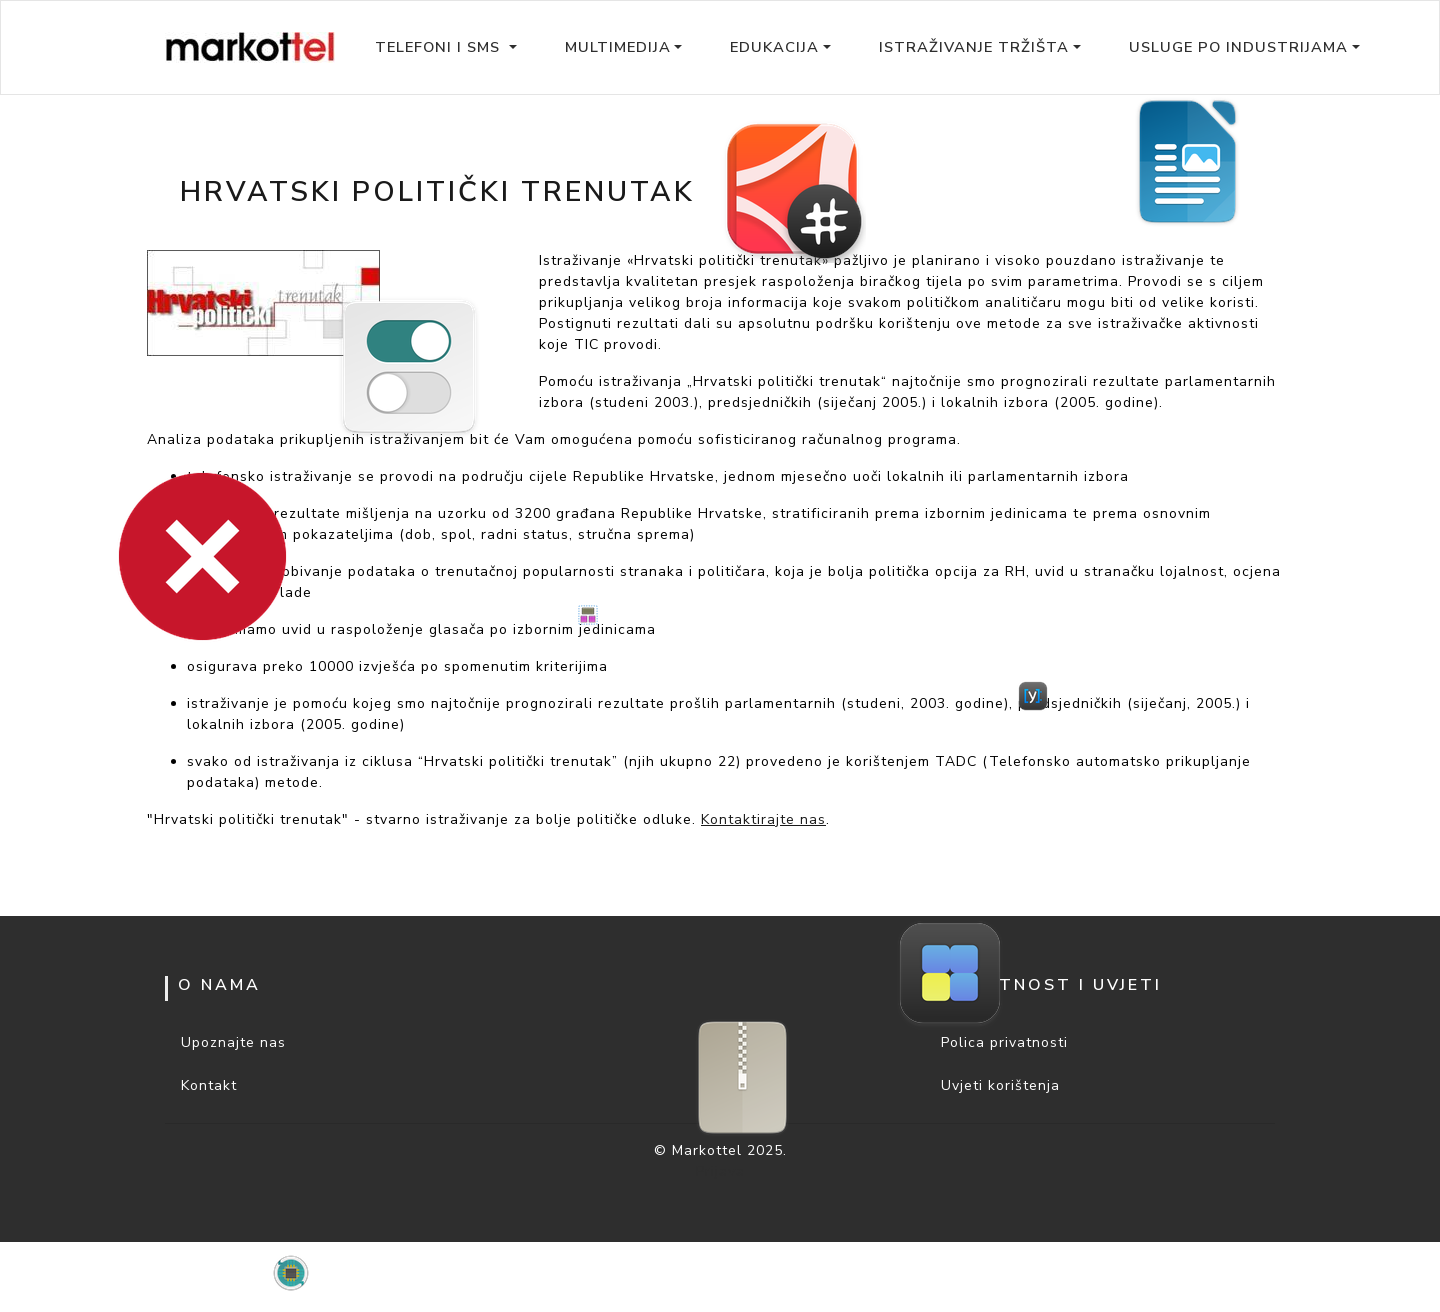  What do you see at coordinates (1033, 696) in the screenshot?
I see `launch ipython interactive python shell` at bounding box center [1033, 696].